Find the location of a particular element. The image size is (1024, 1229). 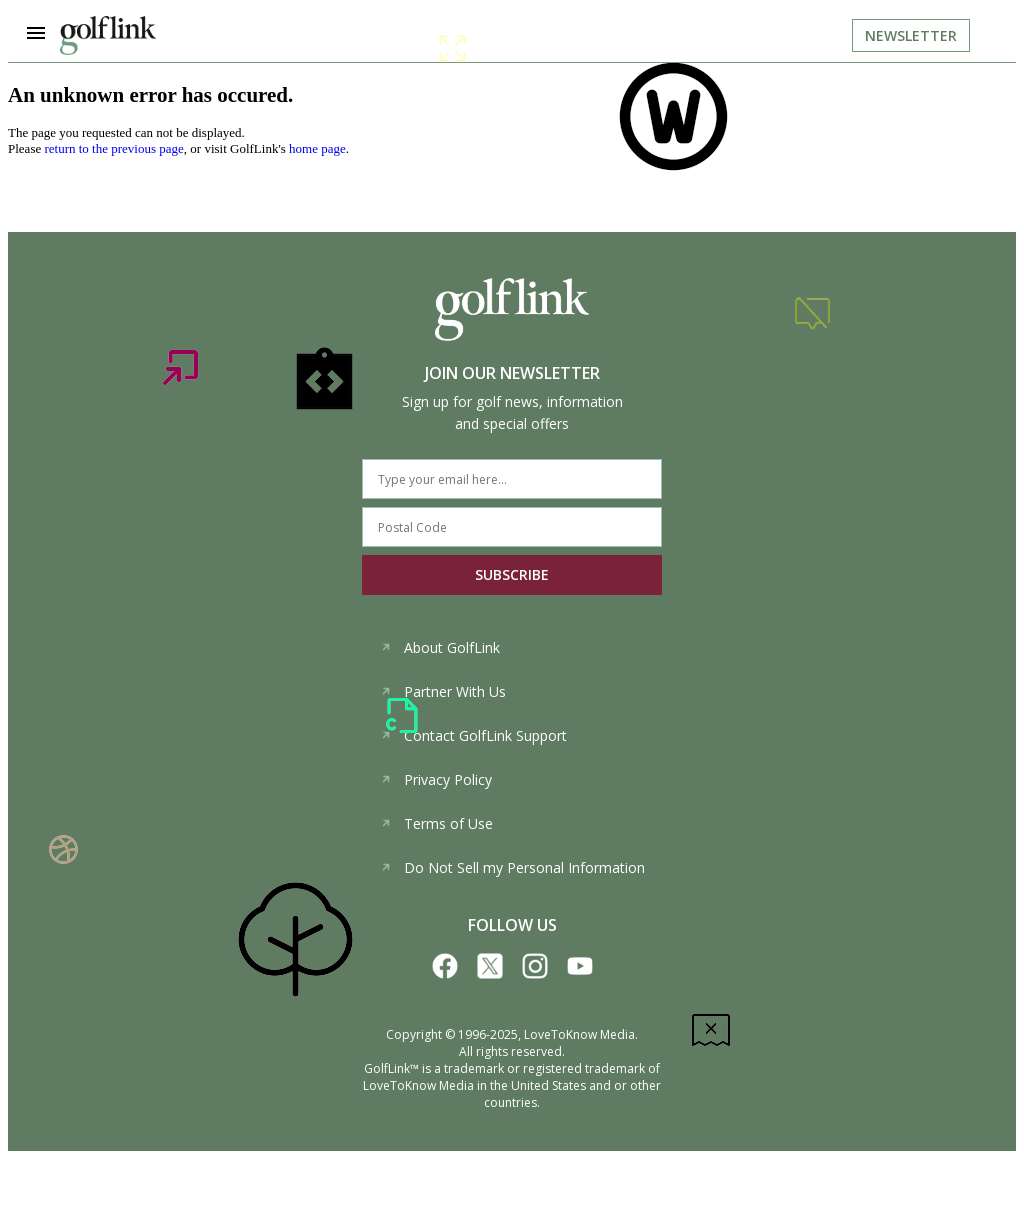

mute or disable chat notifications is located at coordinates (812, 312).